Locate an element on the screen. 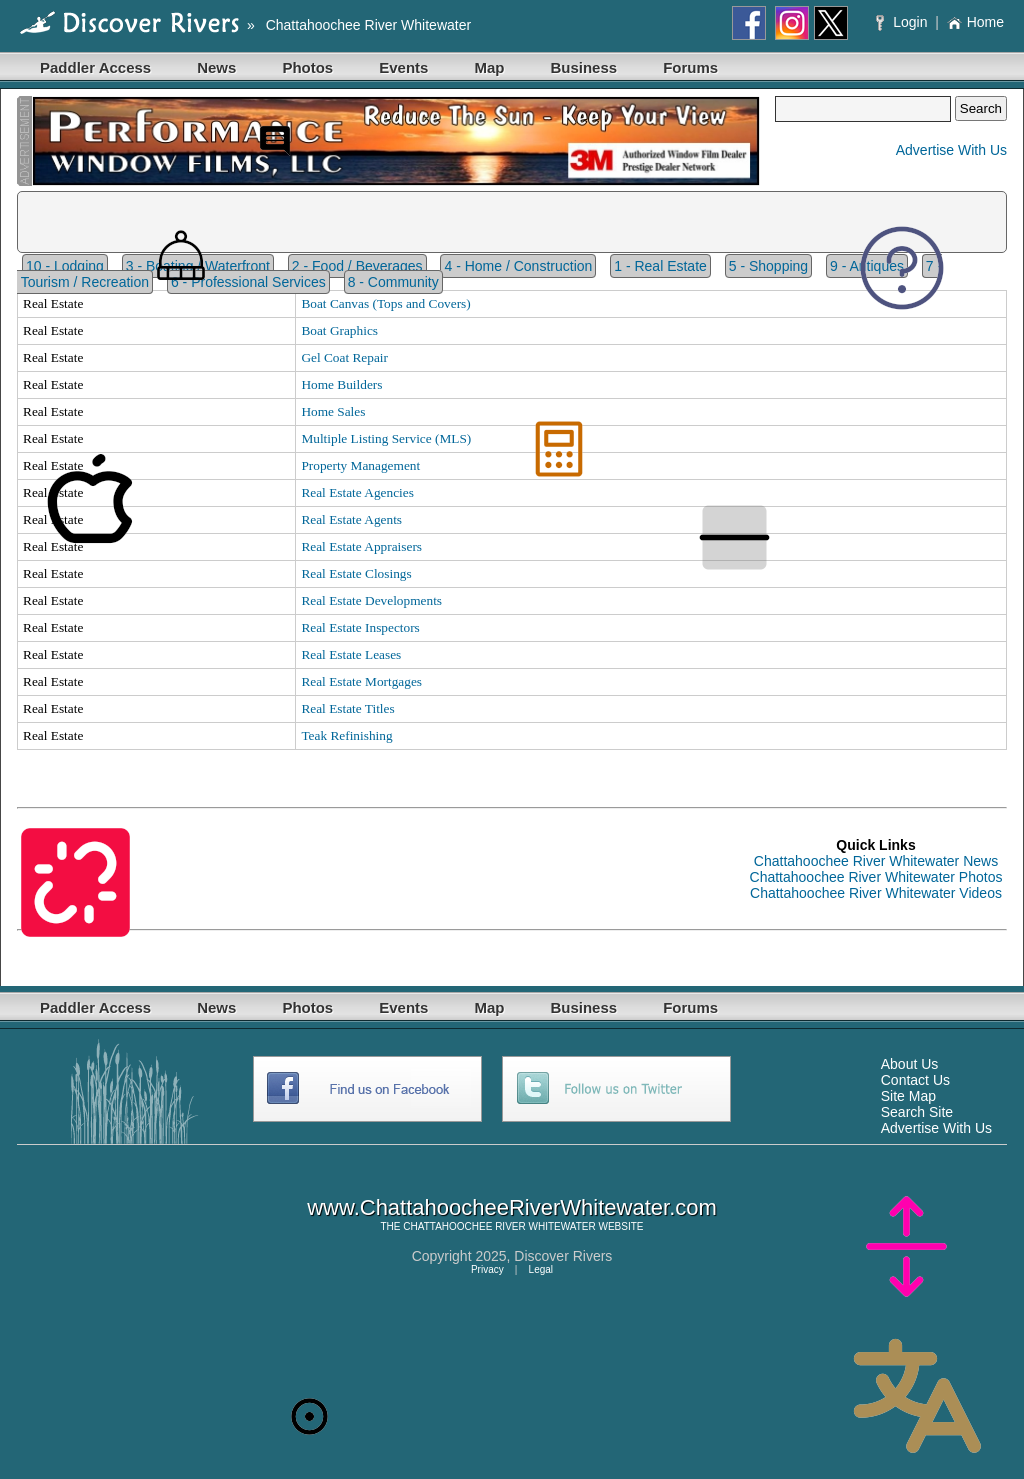 Image resolution: width=1024 pixels, height=1479 pixels. disconnect or unlink a connected account is located at coordinates (75, 882).